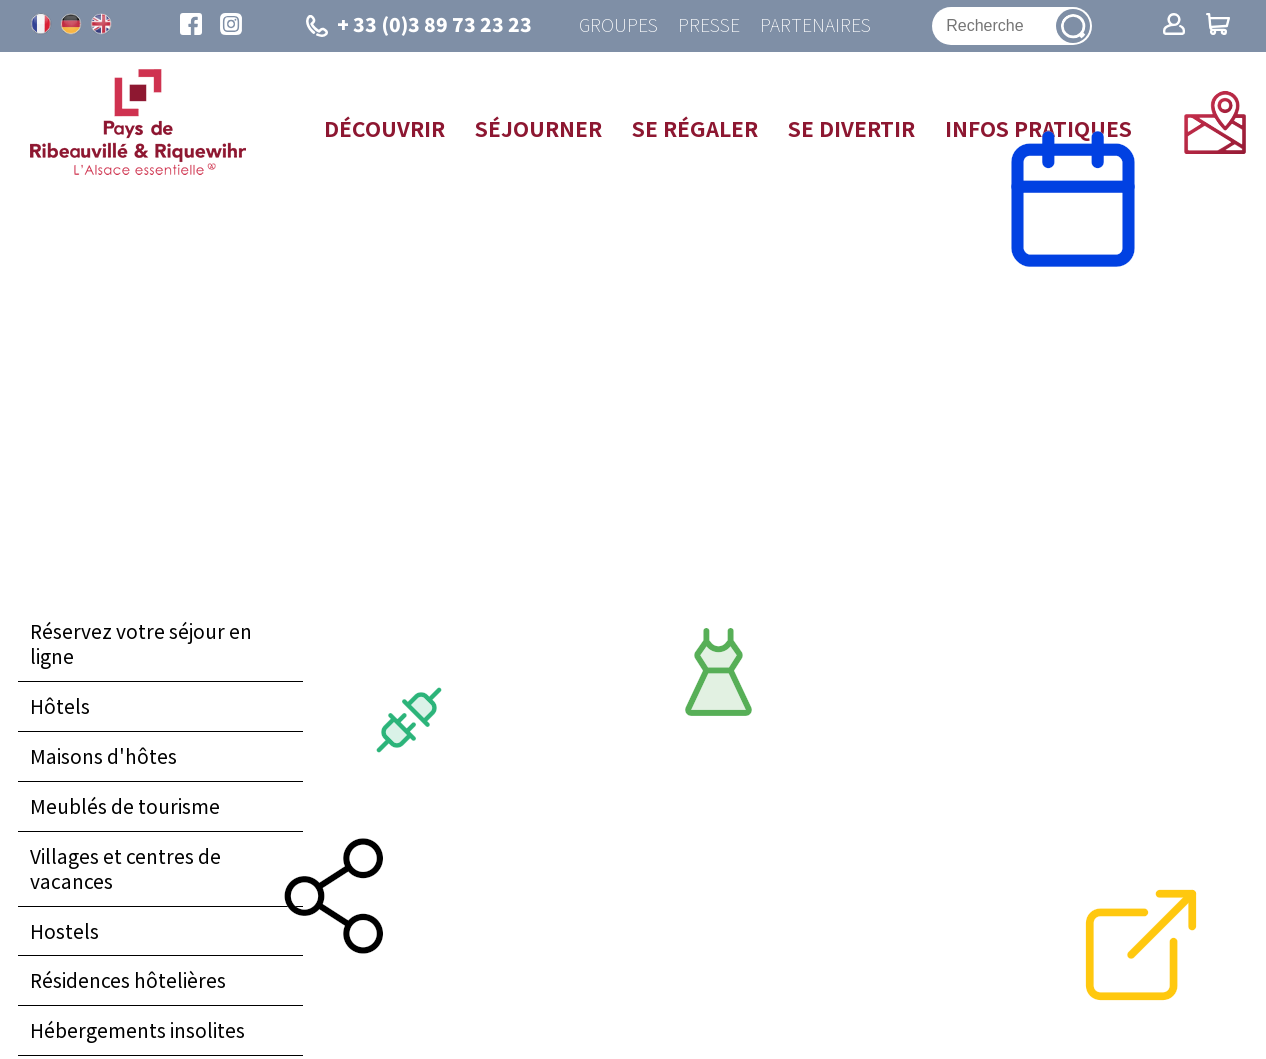 This screenshot has width=1266, height=1059. What do you see at coordinates (718, 676) in the screenshot?
I see `browse women's clothing or dresses` at bounding box center [718, 676].